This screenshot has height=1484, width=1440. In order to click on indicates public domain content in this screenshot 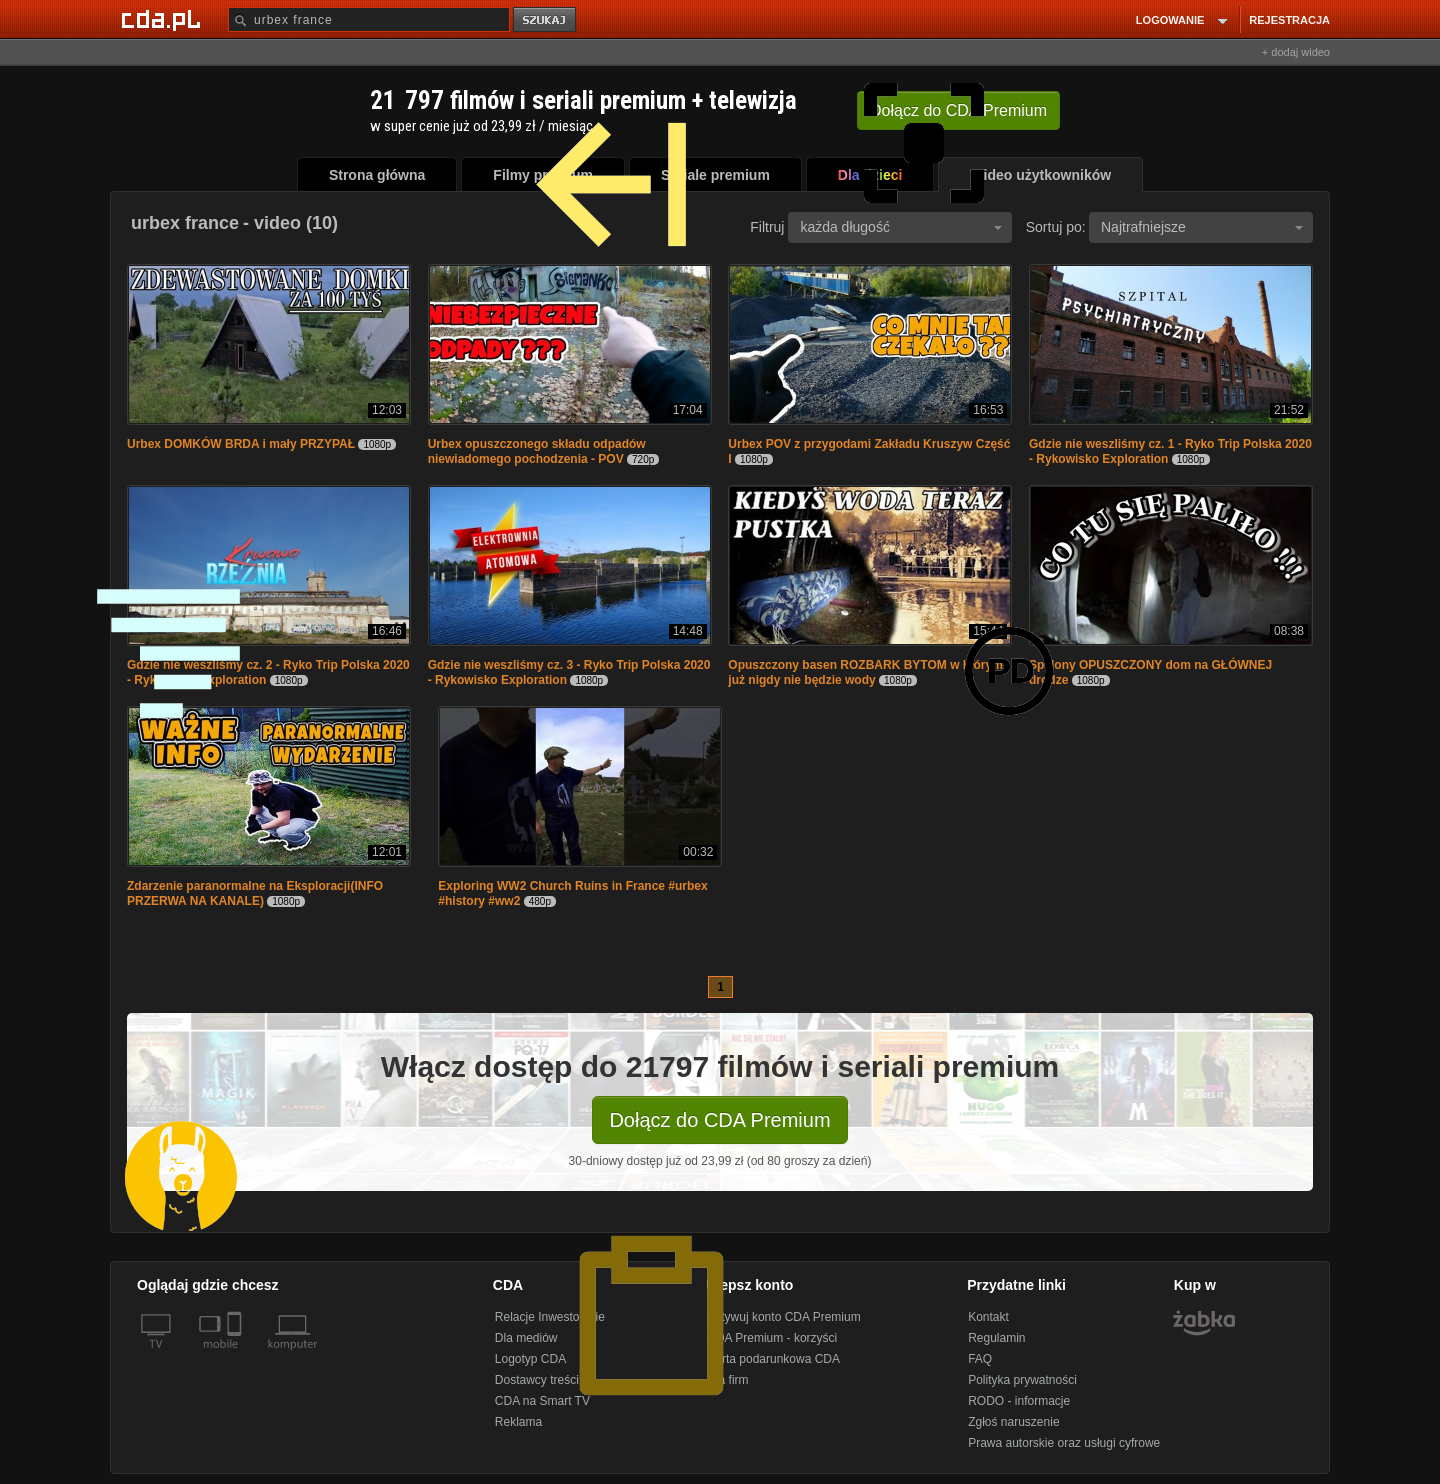, I will do `click(1009, 671)`.